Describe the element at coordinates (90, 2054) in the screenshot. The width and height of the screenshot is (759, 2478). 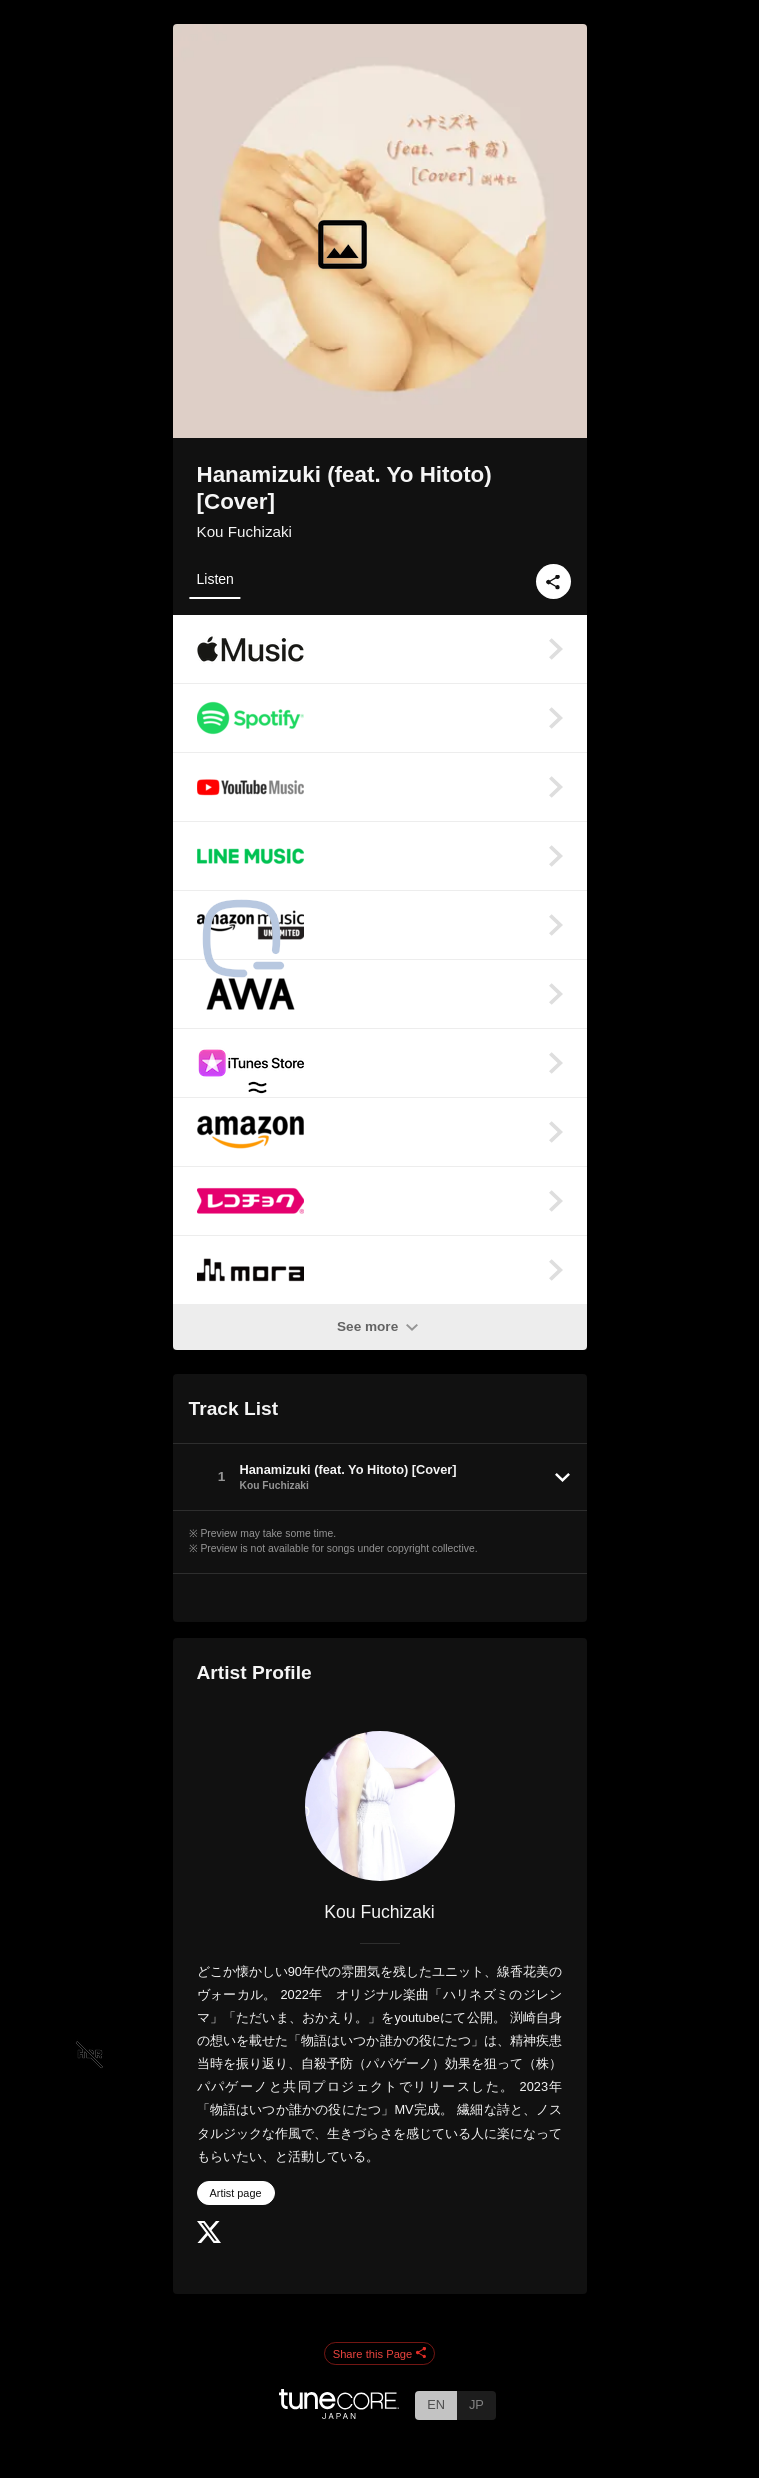
I see `disable HDR mode in camera settings` at that location.